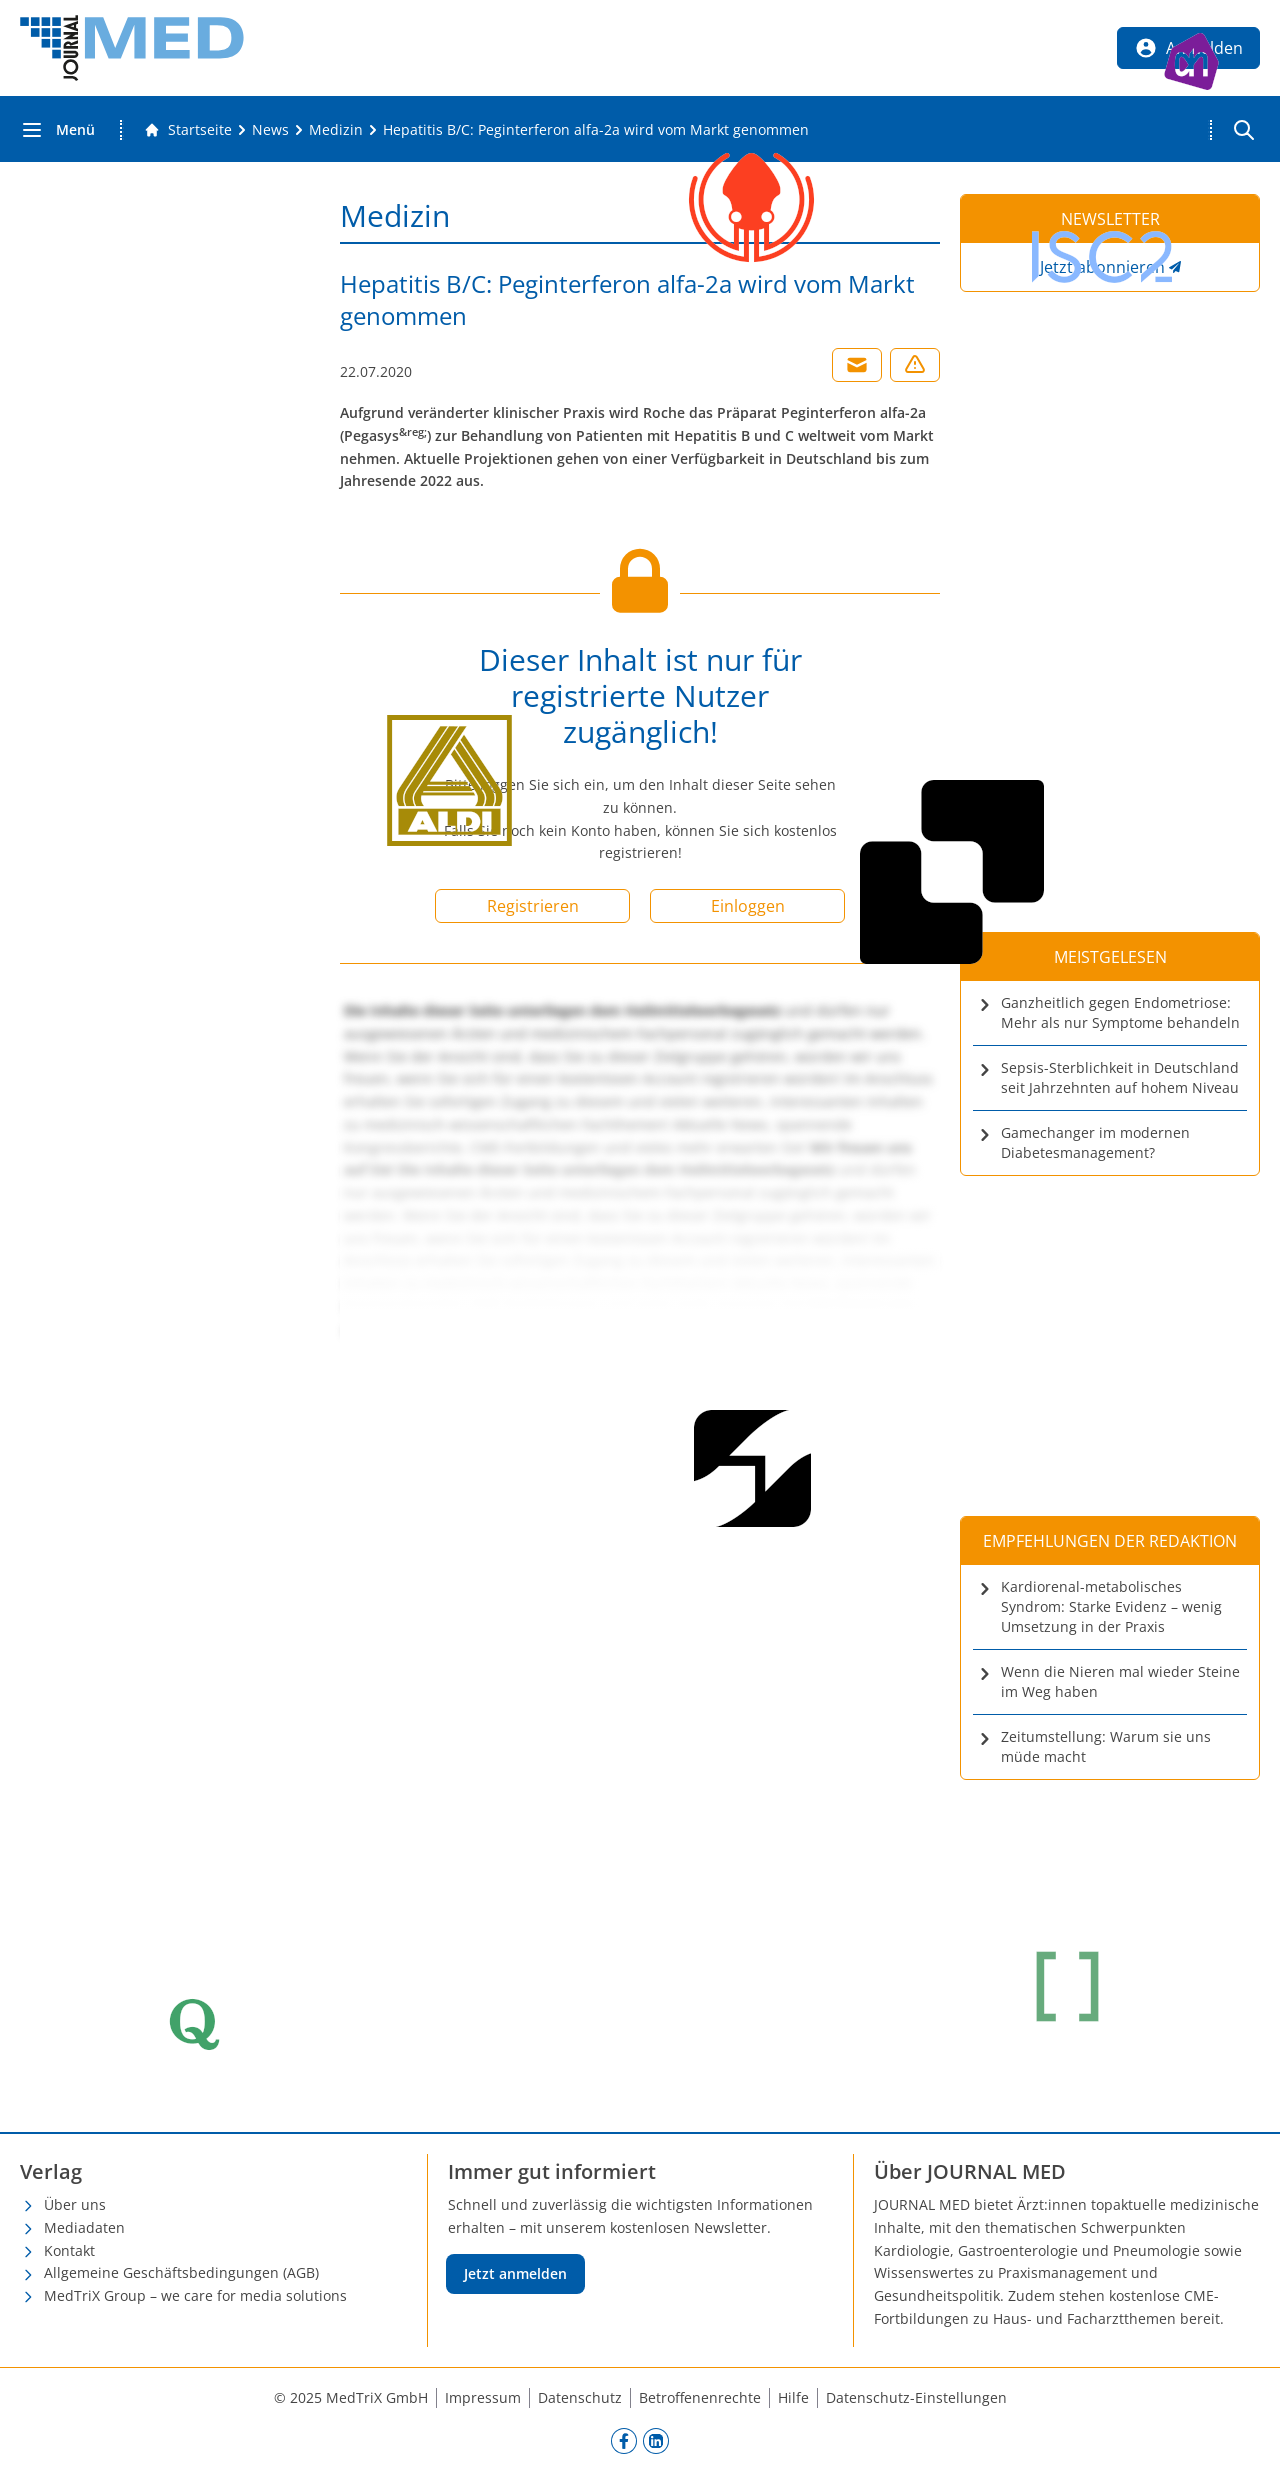  I want to click on open GitKraken git client, so click(751, 207).